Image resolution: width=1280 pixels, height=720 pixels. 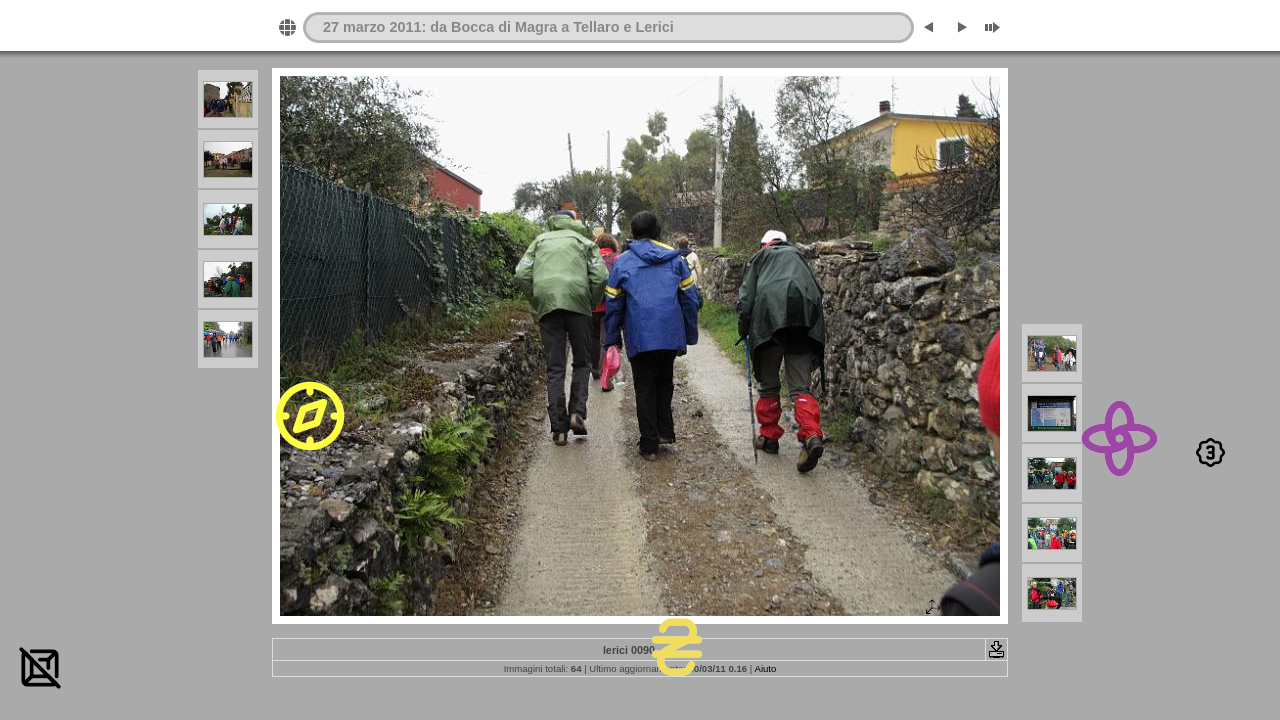 I want to click on disable box model view, so click(x=40, y=668).